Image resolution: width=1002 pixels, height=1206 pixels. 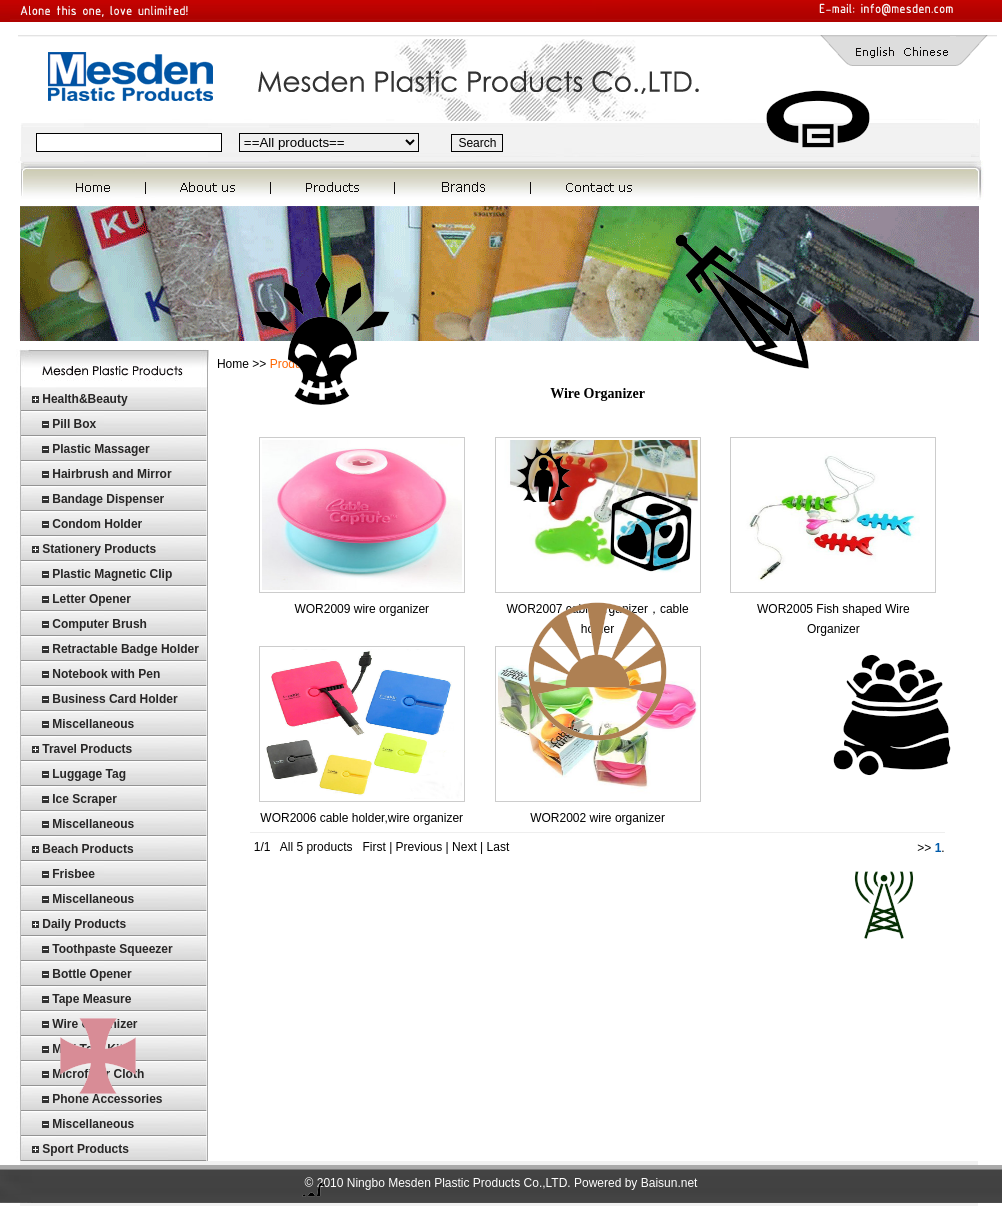 I want to click on attack or strike action in combat, so click(x=742, y=301).